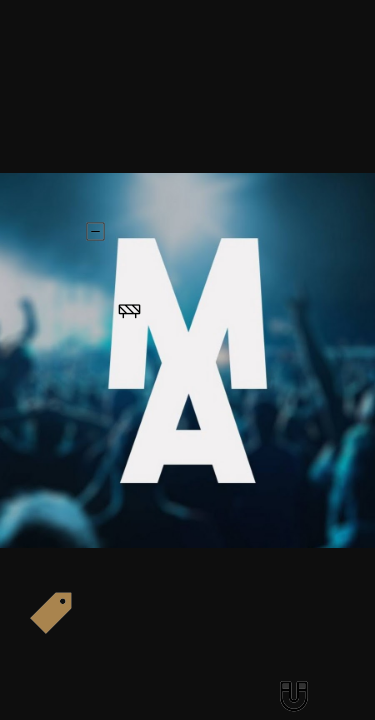 This screenshot has height=720, width=375. What do you see at coordinates (294, 695) in the screenshot?
I see `activate magnetic snap or alignment tool` at bounding box center [294, 695].